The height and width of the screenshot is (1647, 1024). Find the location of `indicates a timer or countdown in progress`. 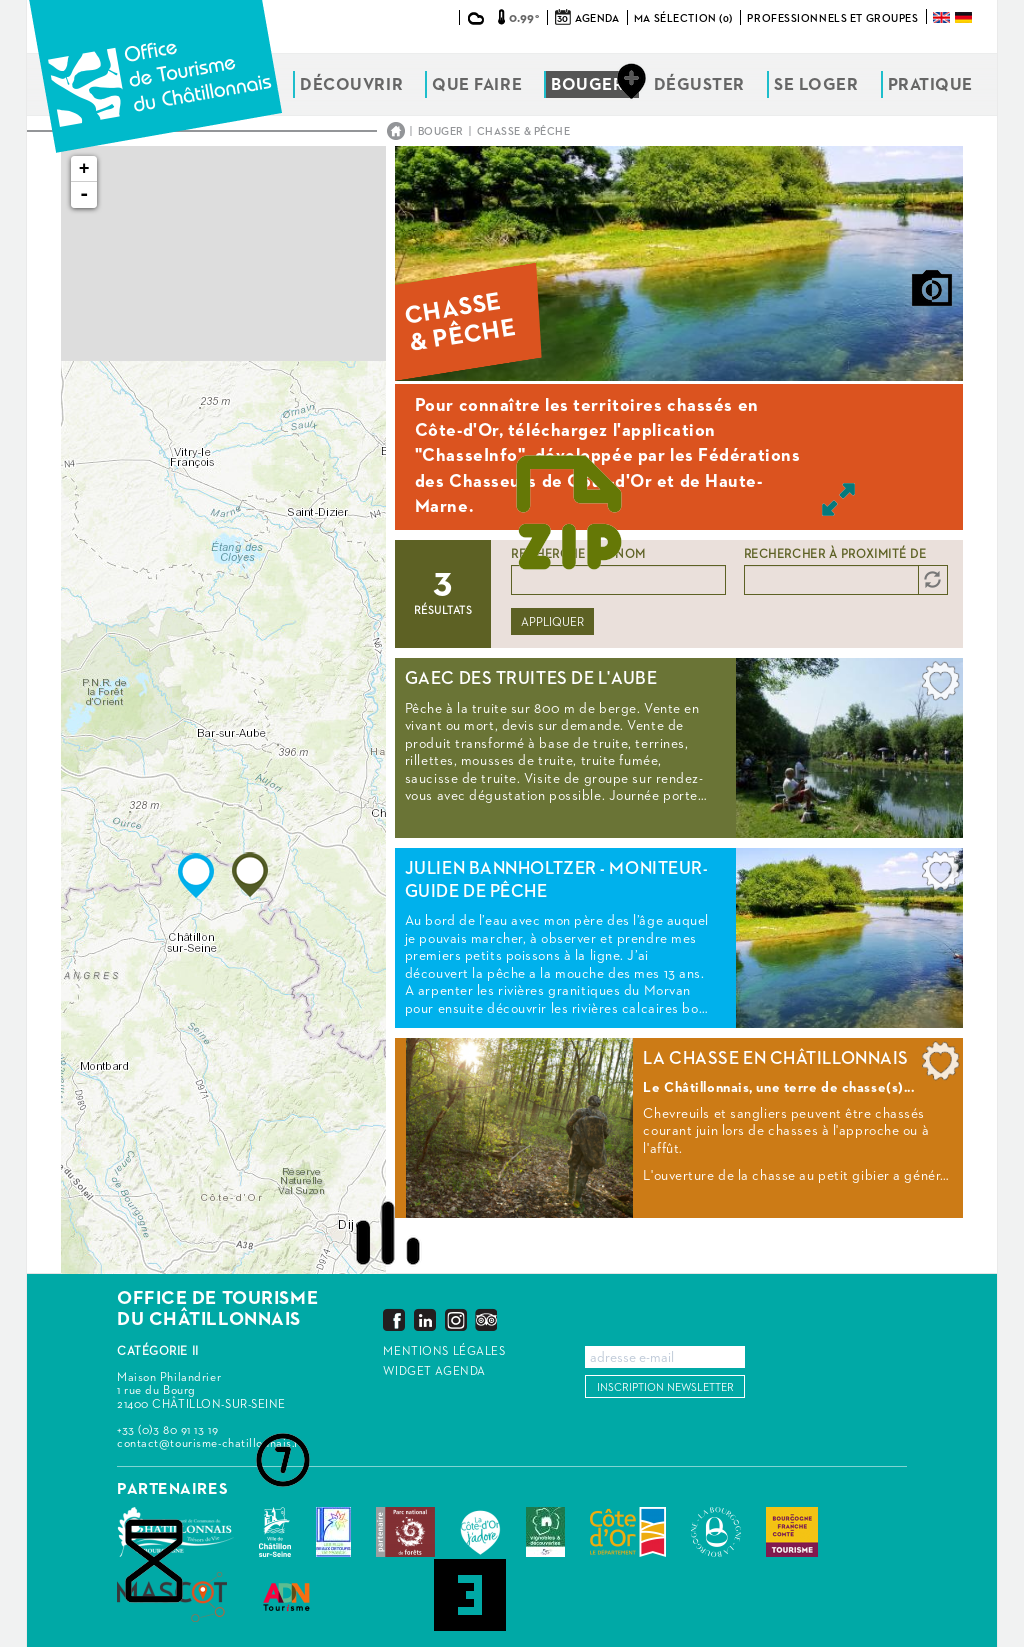

indicates a timer or countdown in progress is located at coordinates (154, 1561).